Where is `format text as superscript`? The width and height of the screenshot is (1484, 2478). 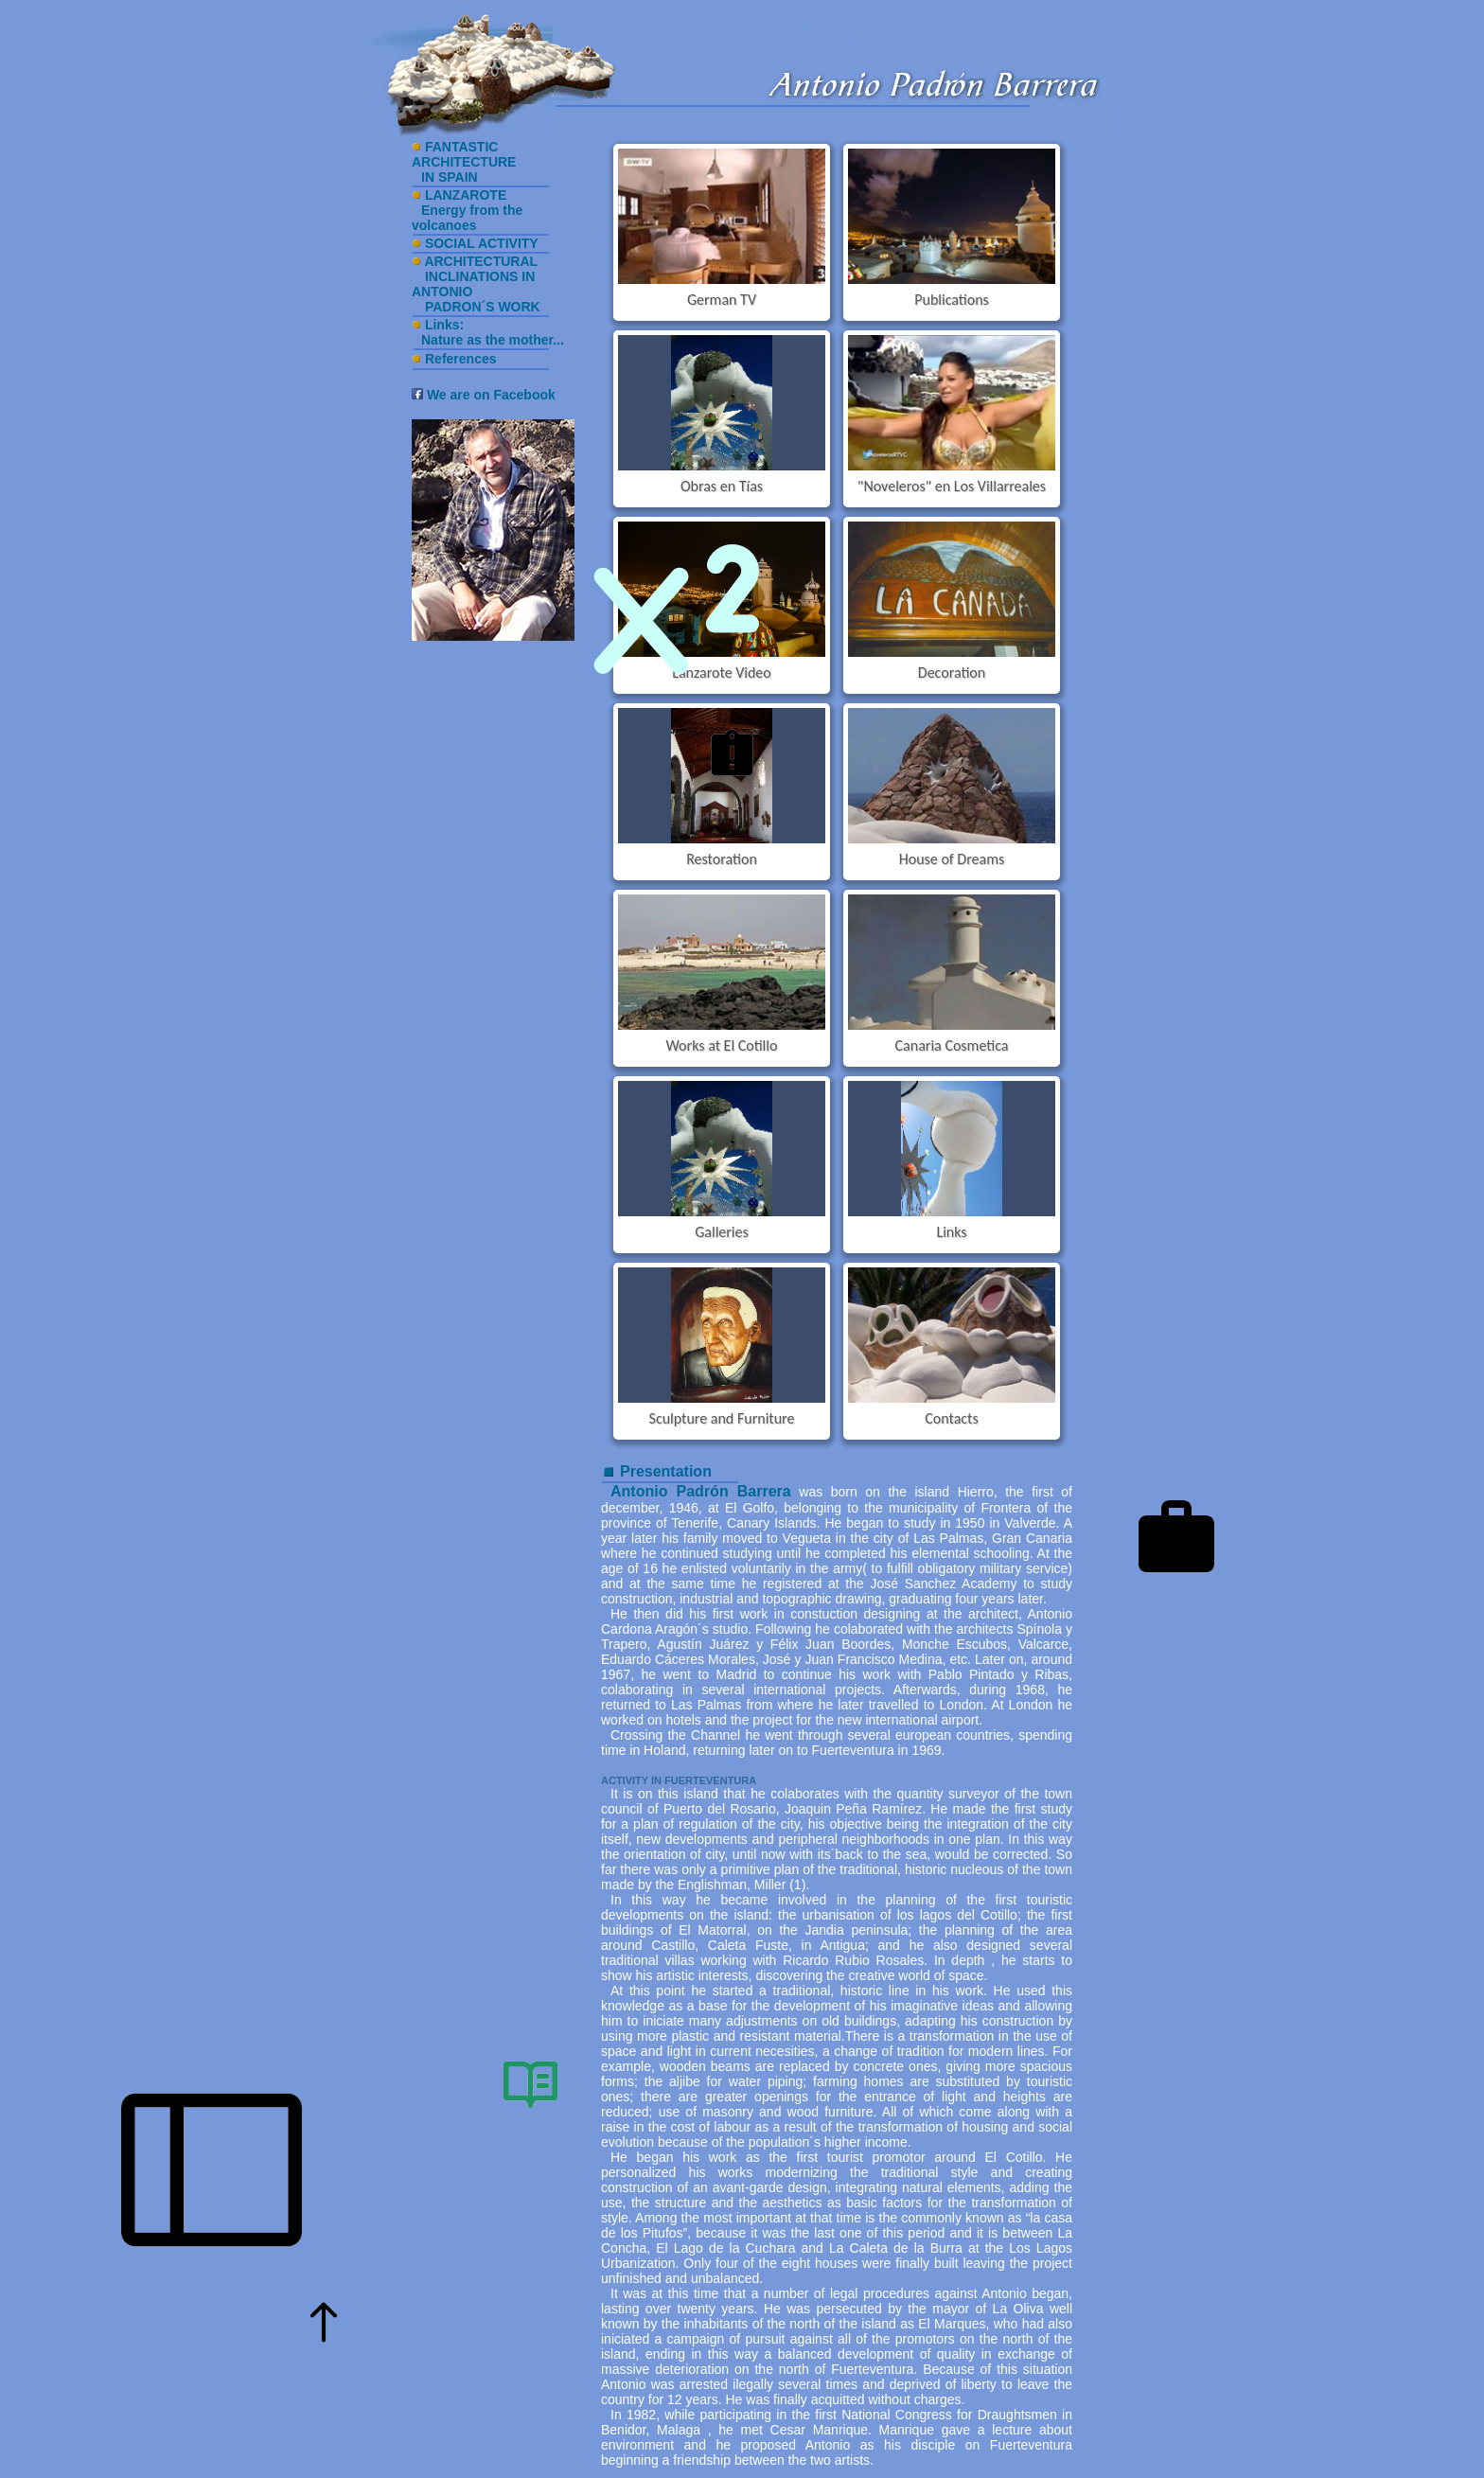 format text as superscript is located at coordinates (667, 611).